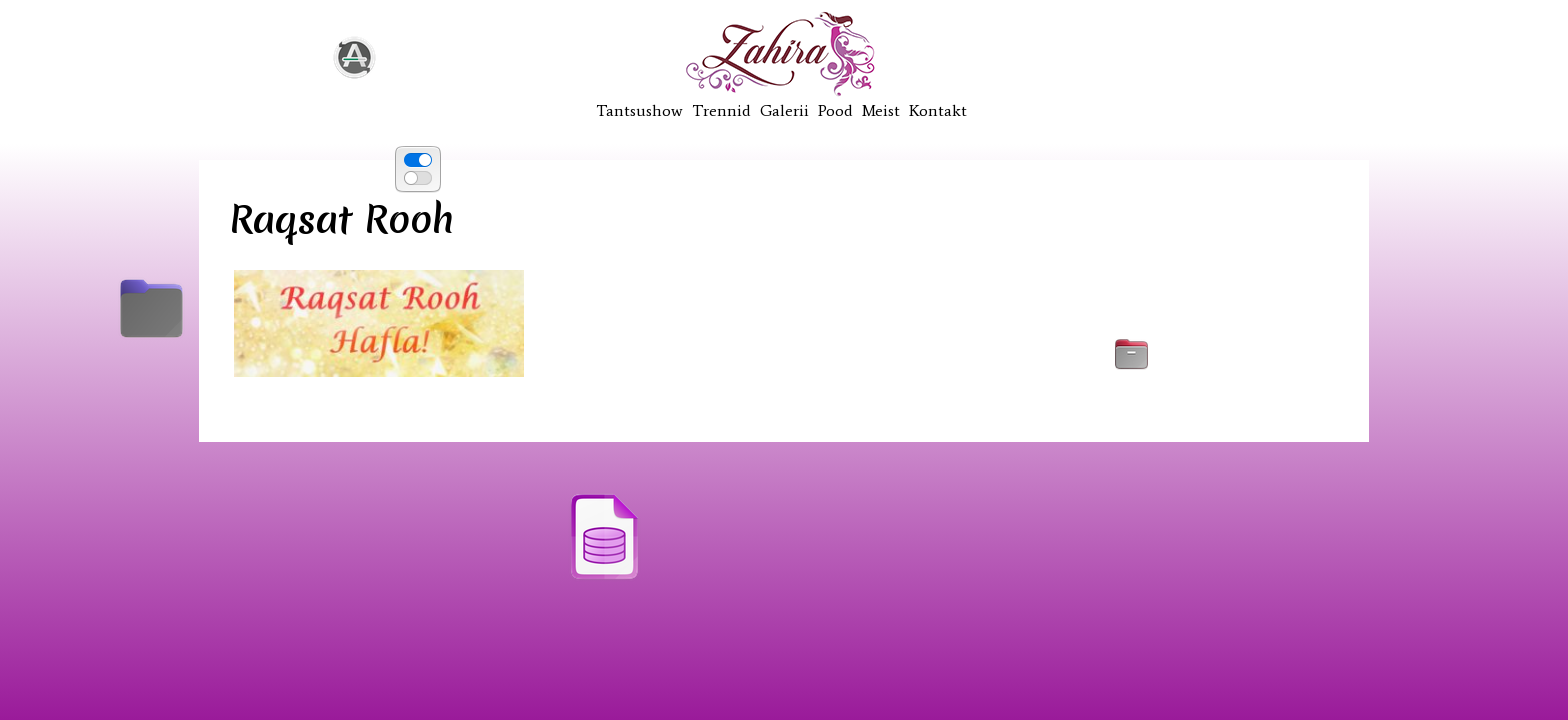 Image resolution: width=1568 pixels, height=720 pixels. Describe the element at coordinates (418, 169) in the screenshot. I see `open desktop preferences or settings` at that location.